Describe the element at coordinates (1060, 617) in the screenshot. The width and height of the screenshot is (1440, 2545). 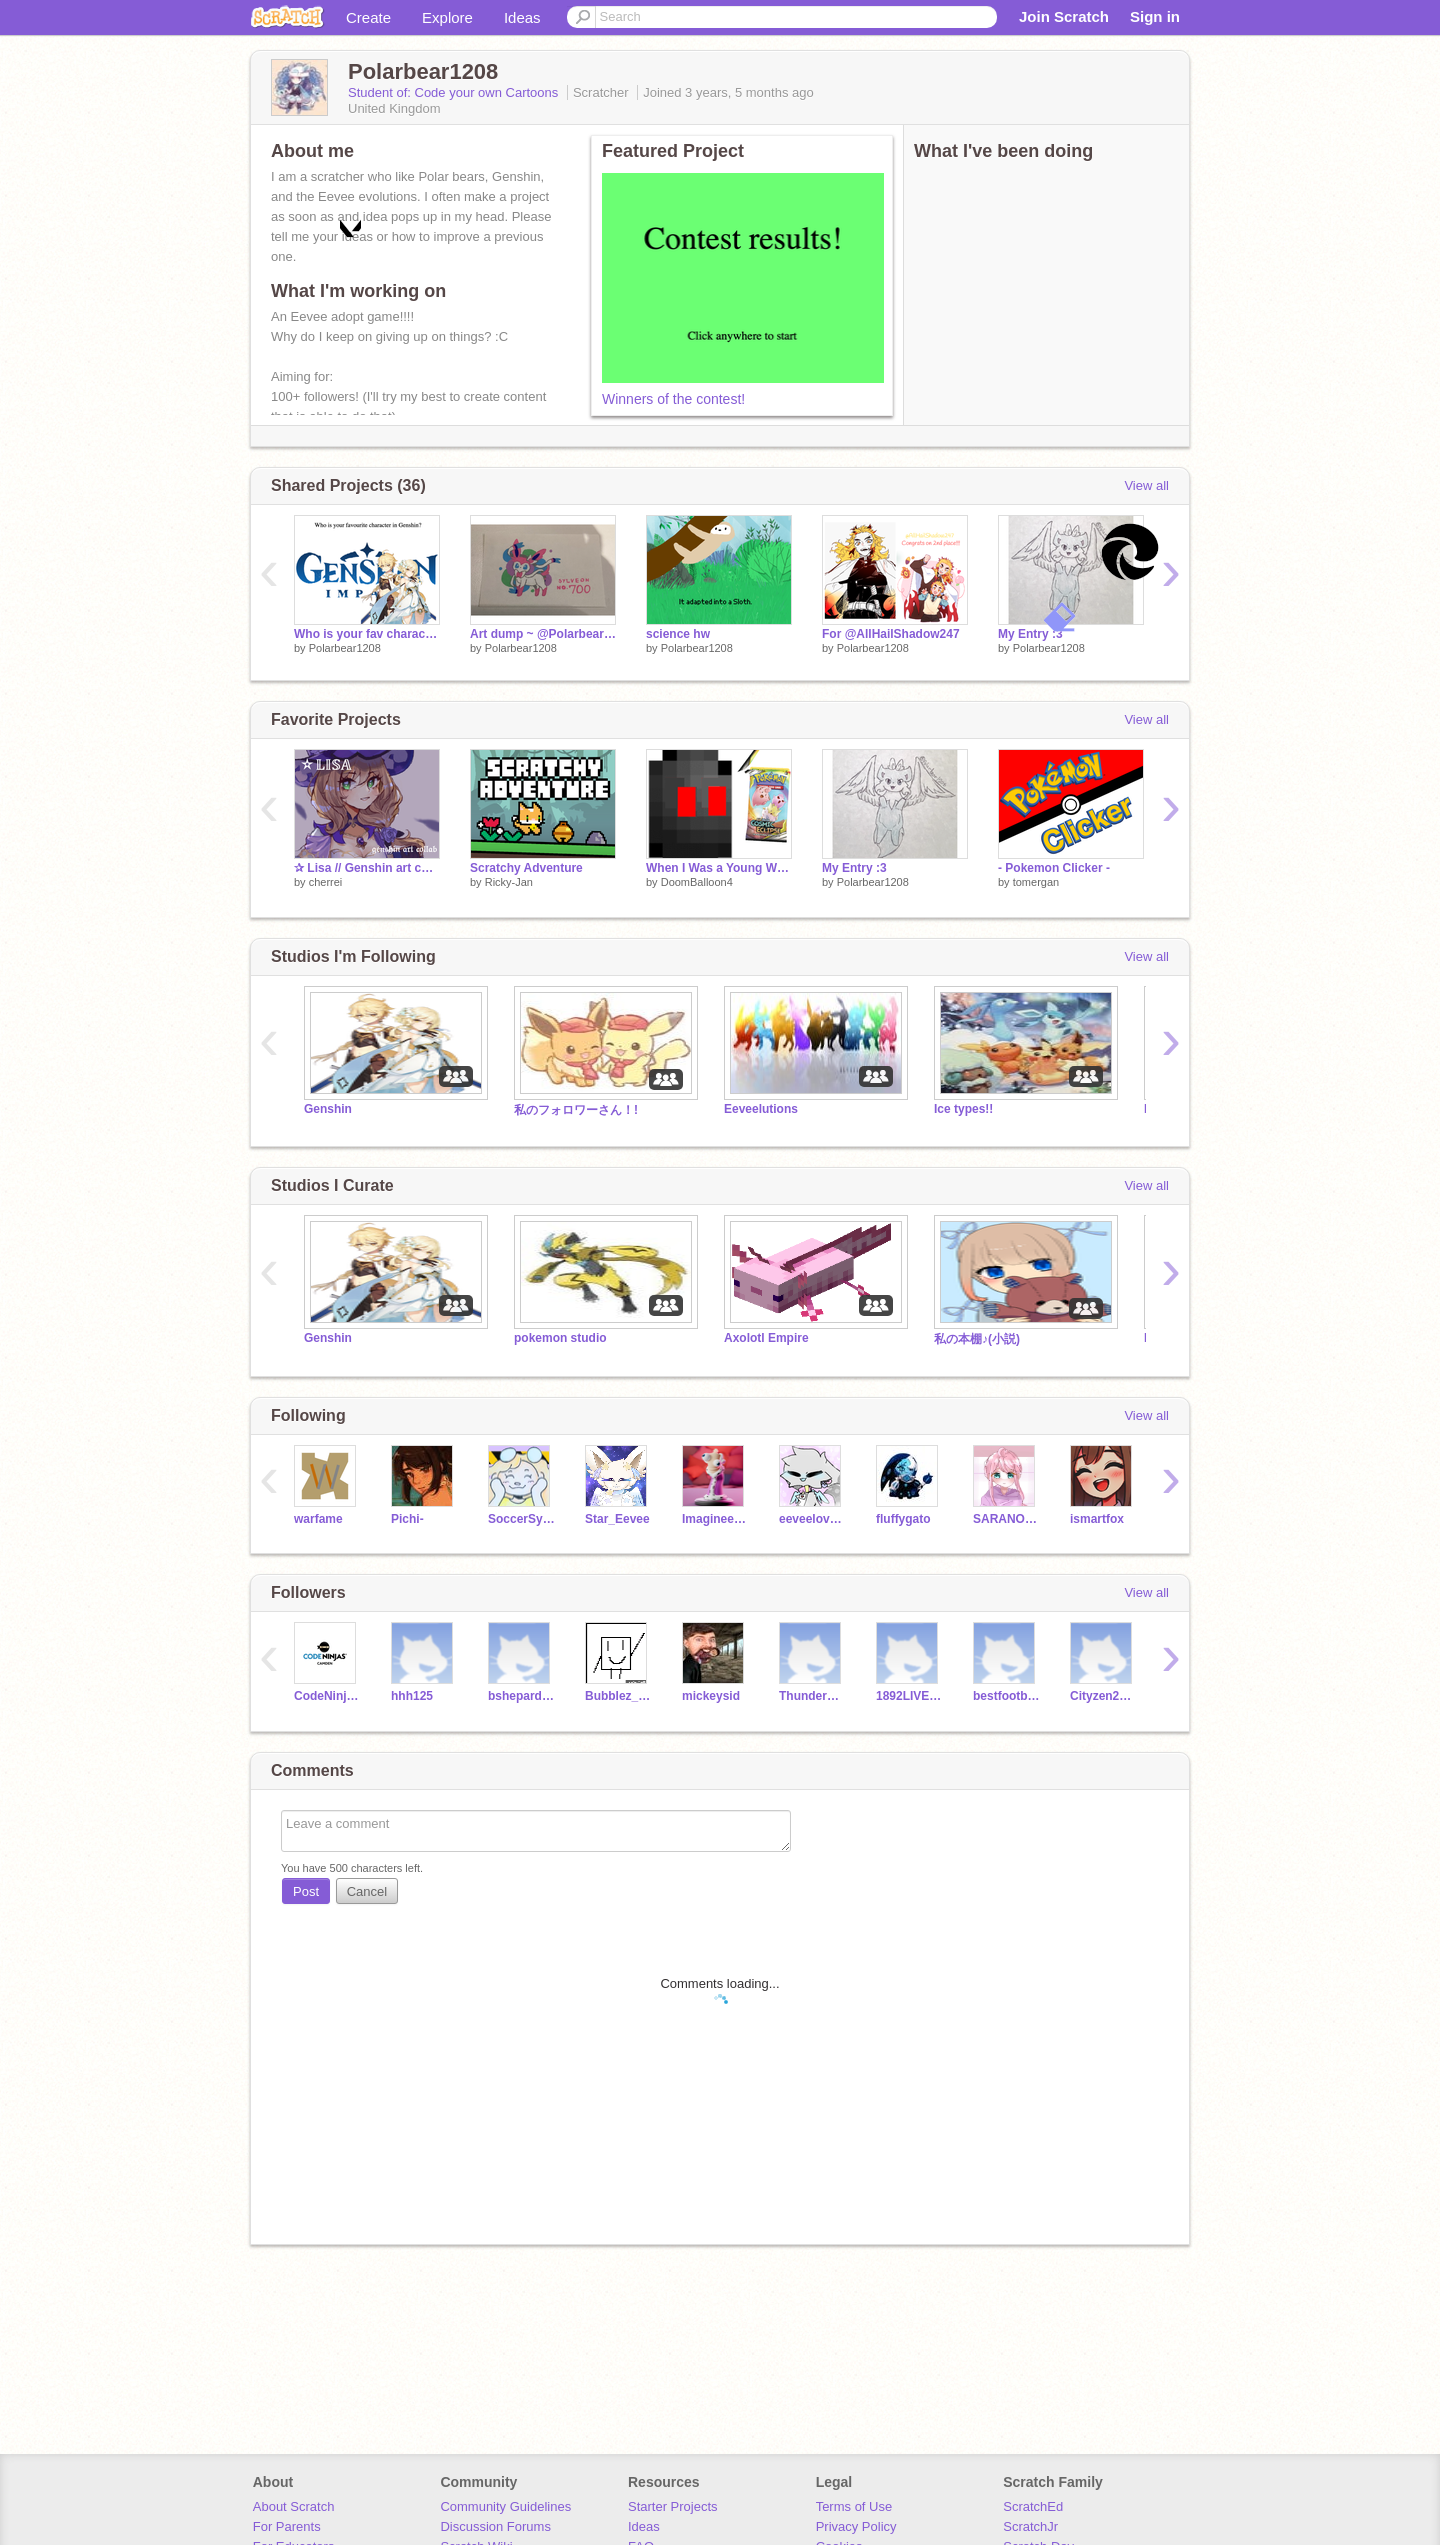
I see `erase or clear content` at that location.